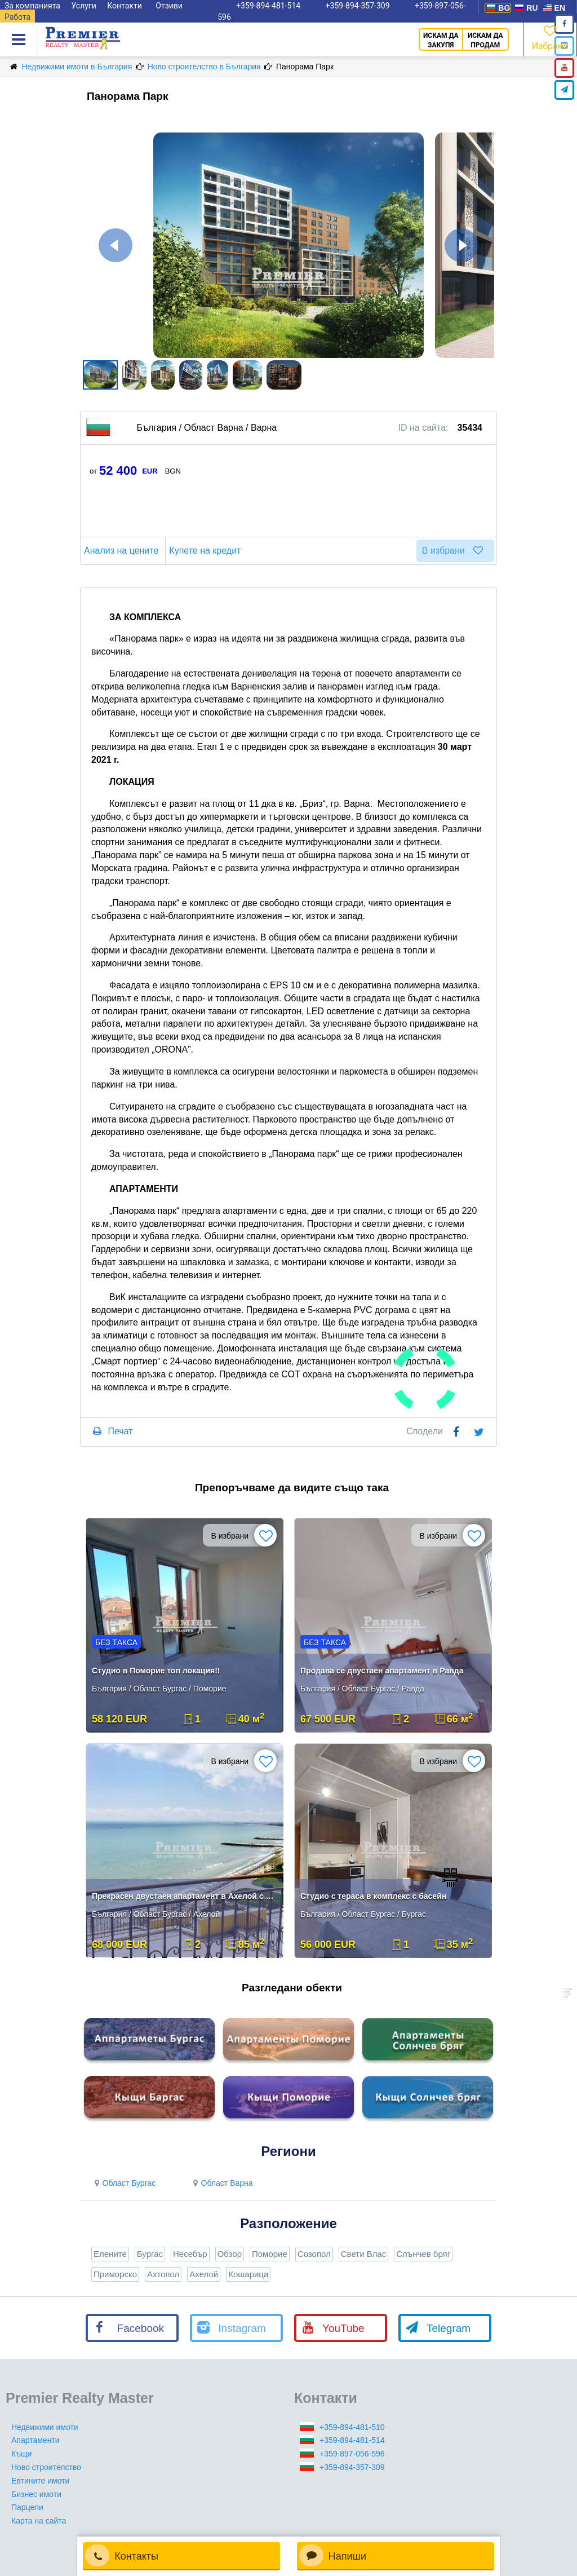 Image resolution: width=577 pixels, height=2576 pixels. What do you see at coordinates (565, 1994) in the screenshot?
I see `indicates tornado or severe storm warning` at bounding box center [565, 1994].